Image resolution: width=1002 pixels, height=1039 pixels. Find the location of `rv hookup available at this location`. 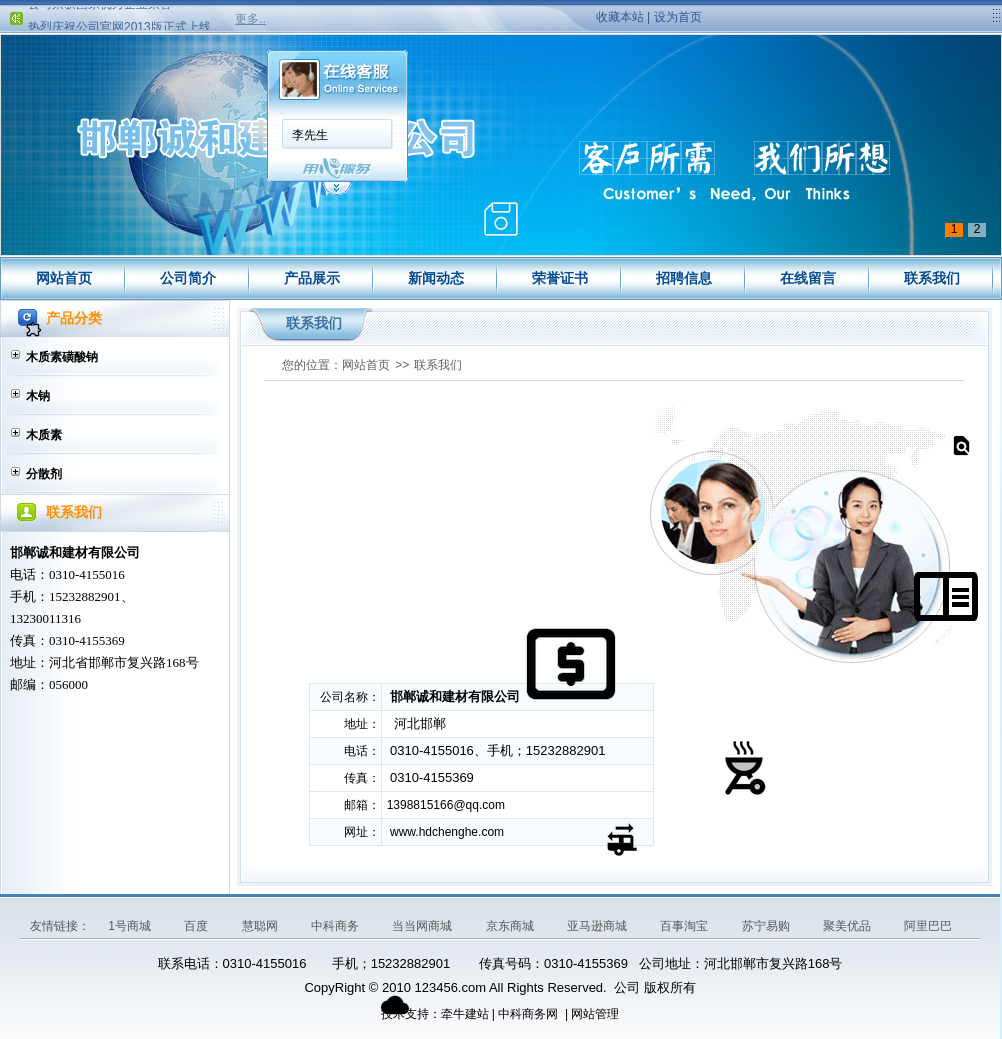

rv hookup available at this location is located at coordinates (620, 839).